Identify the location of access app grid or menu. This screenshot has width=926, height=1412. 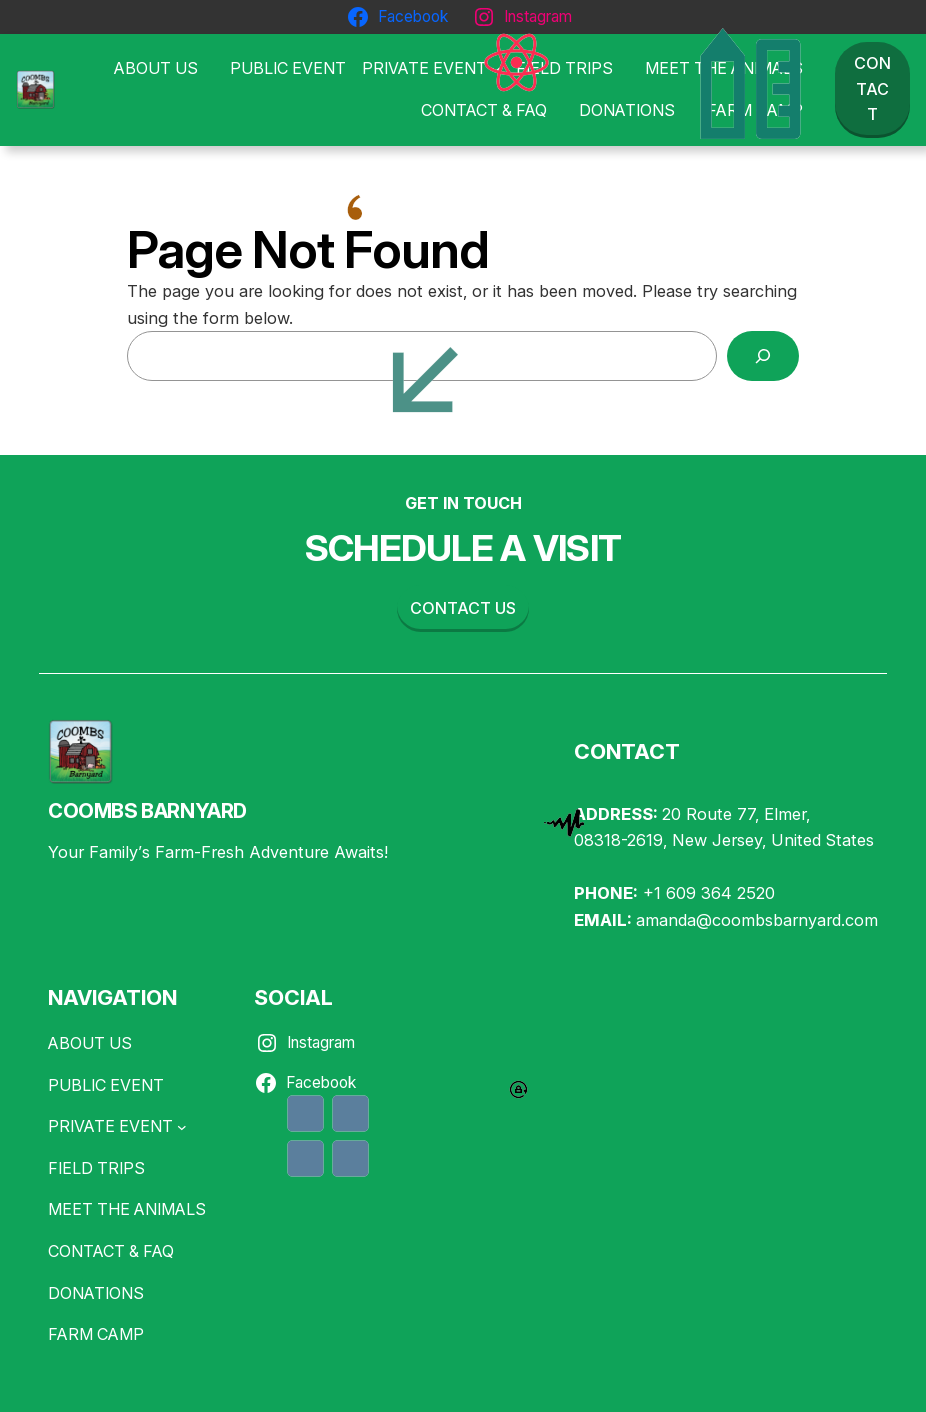
(328, 1136).